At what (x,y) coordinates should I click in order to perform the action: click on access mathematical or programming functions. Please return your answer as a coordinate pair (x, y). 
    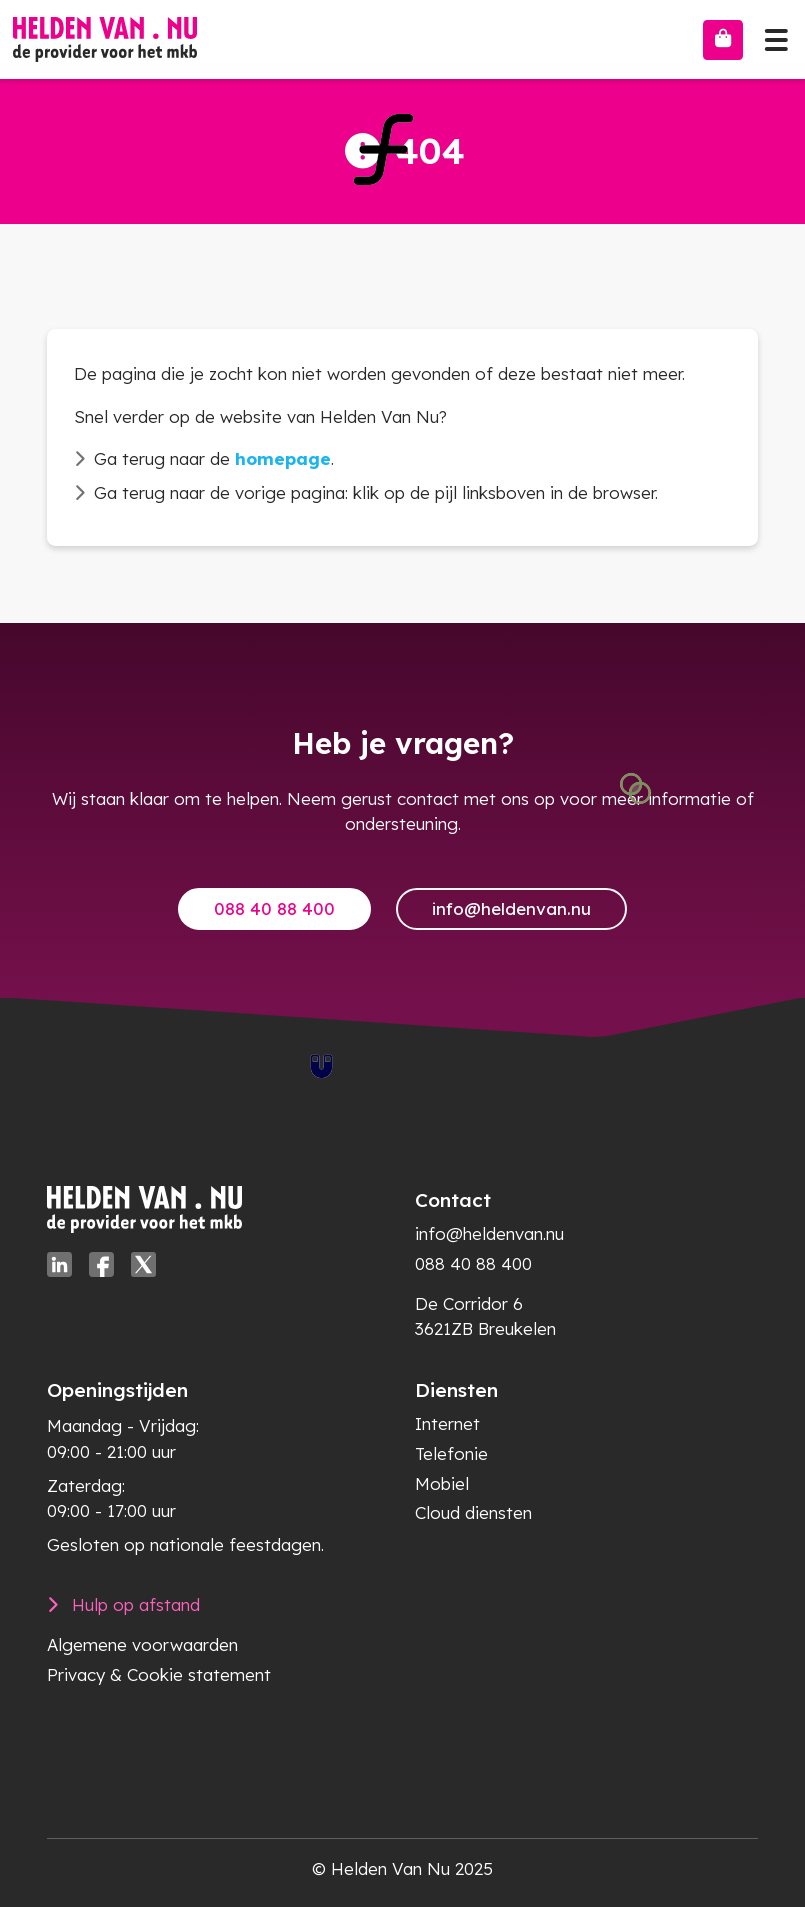
    Looking at the image, I should click on (383, 149).